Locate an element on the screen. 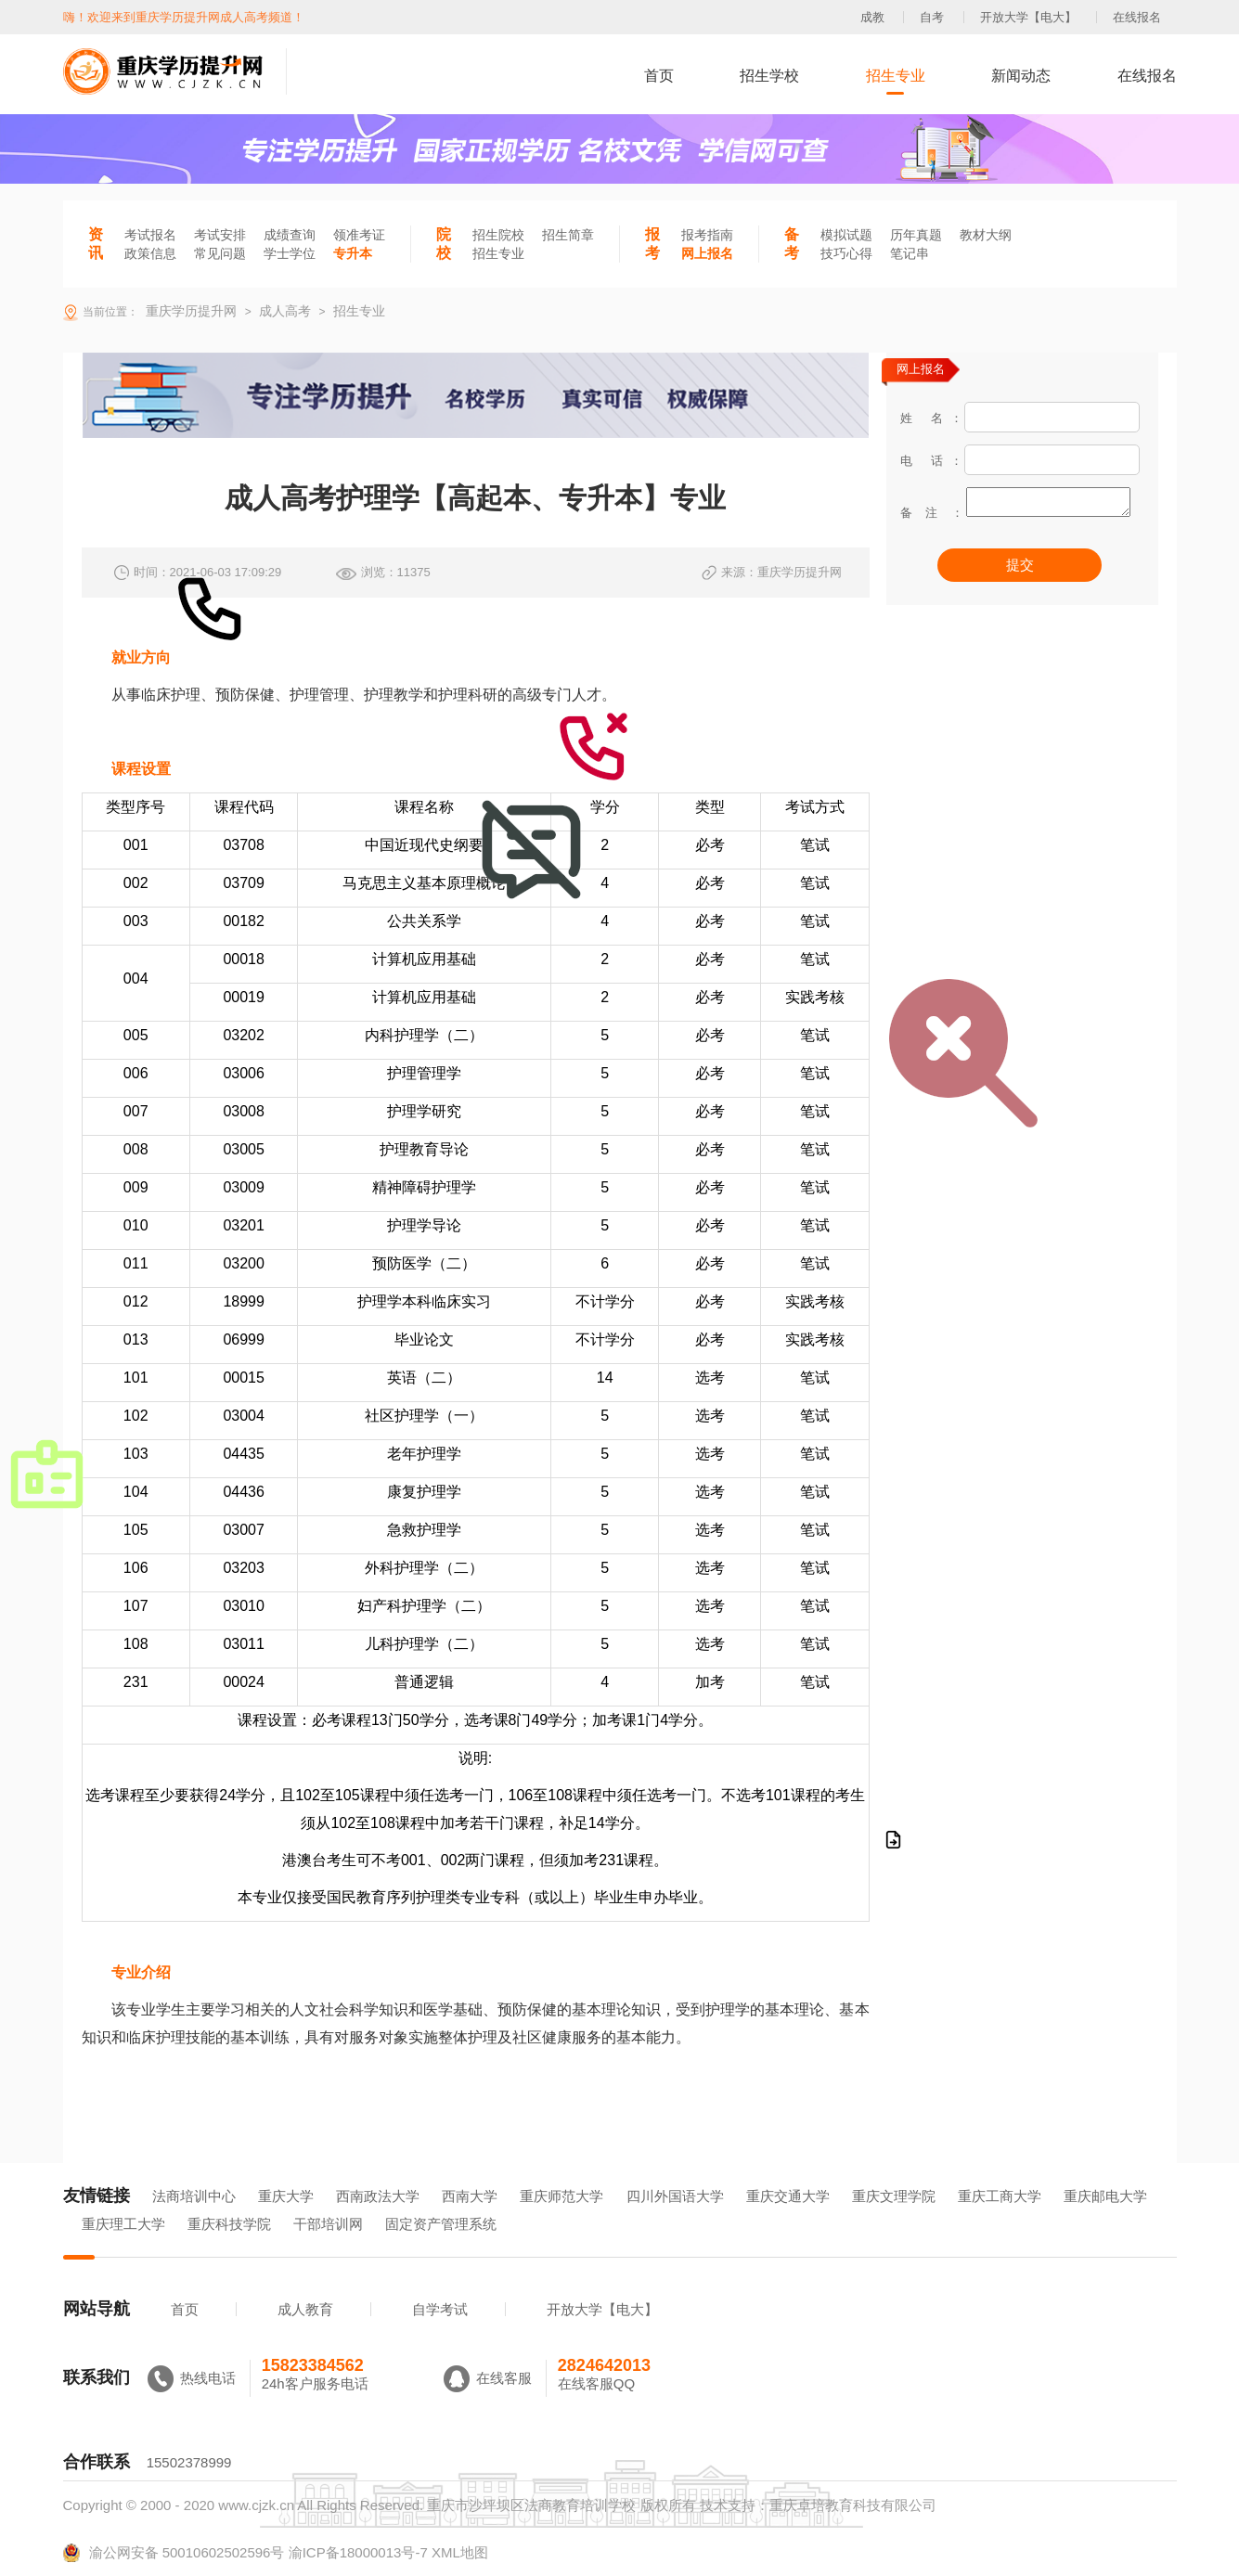 The image size is (1239, 2576). view your profile or identification is located at coordinates (46, 1475).